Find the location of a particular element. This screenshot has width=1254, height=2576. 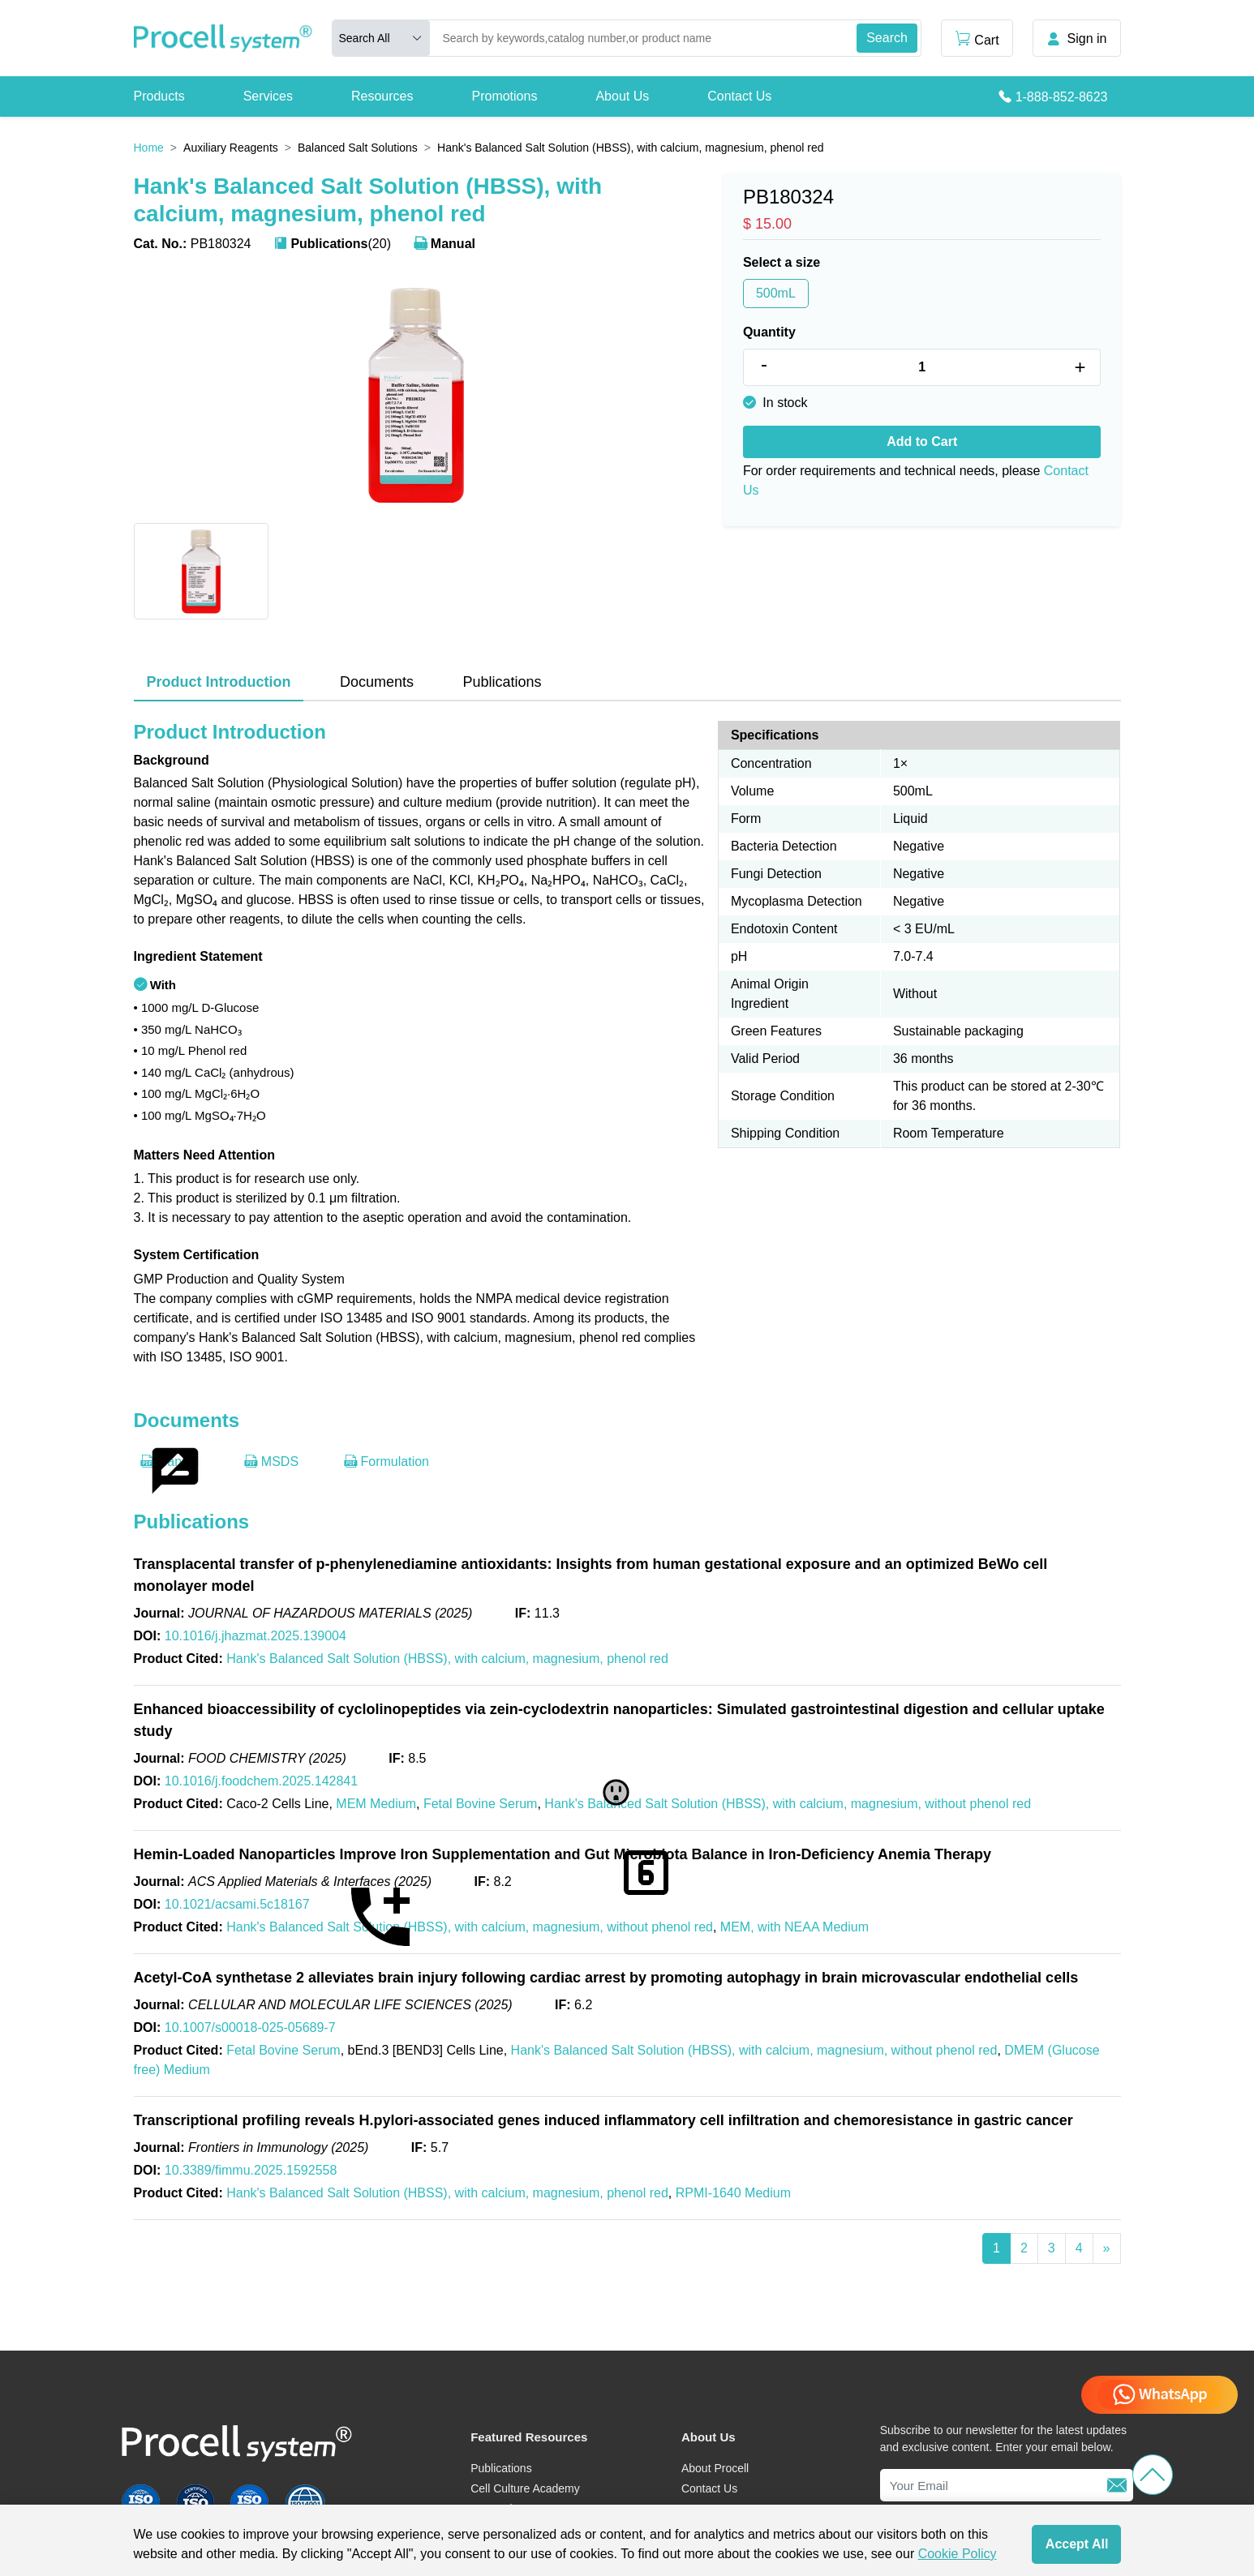

add a new contact to your phone is located at coordinates (380, 1917).